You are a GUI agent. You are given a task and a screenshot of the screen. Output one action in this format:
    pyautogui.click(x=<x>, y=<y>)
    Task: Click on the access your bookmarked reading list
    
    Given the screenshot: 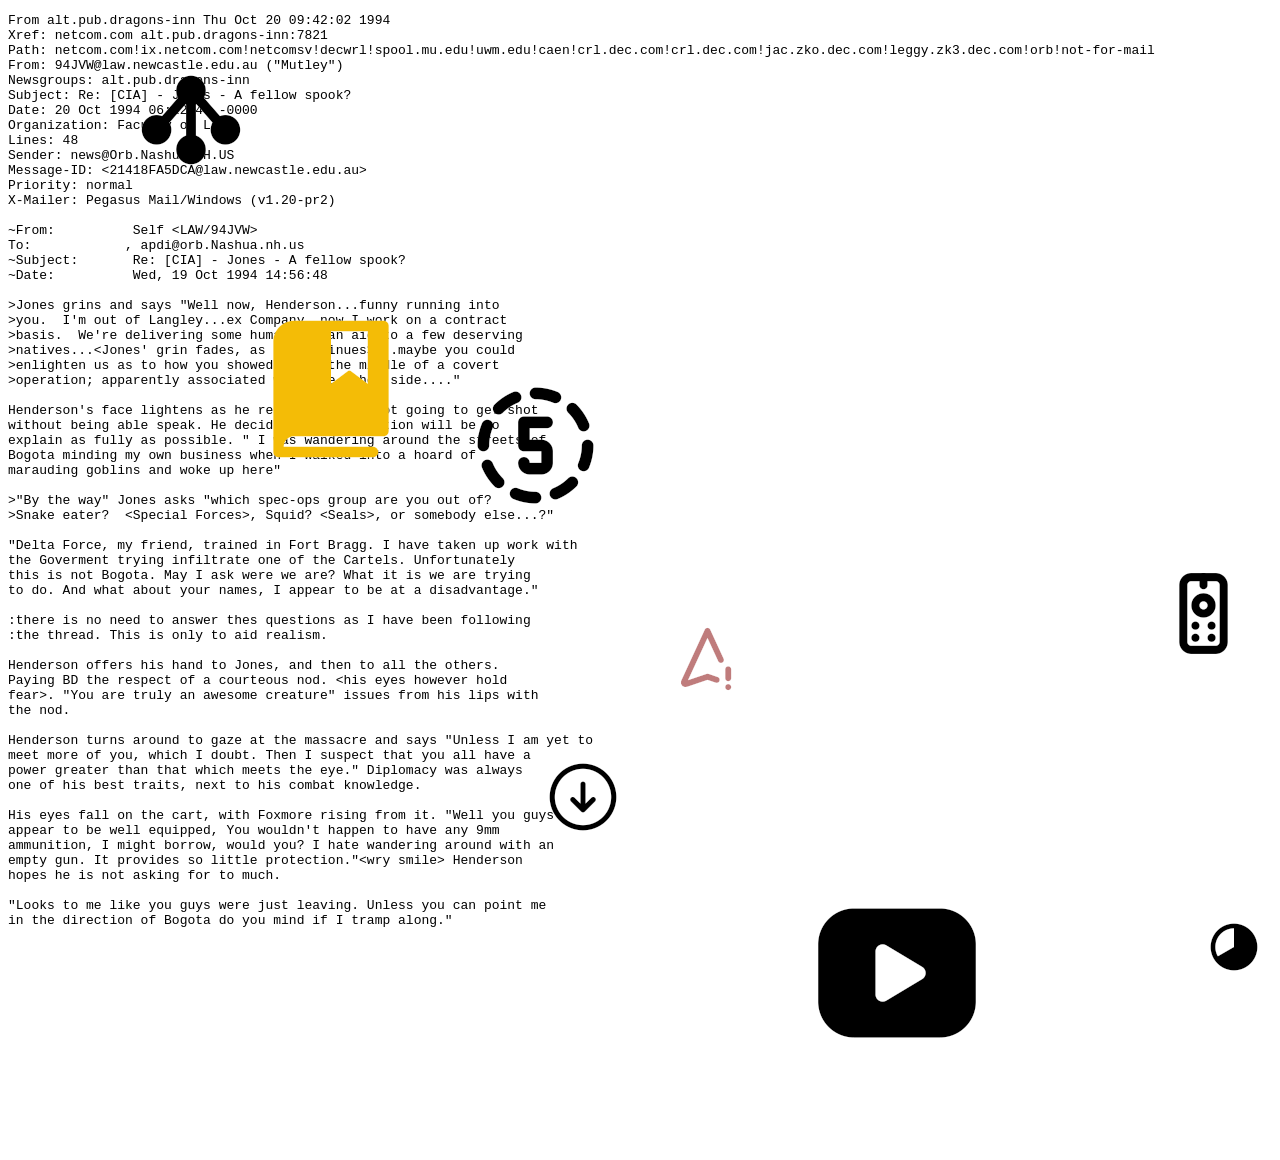 What is the action you would take?
    pyautogui.click(x=331, y=389)
    